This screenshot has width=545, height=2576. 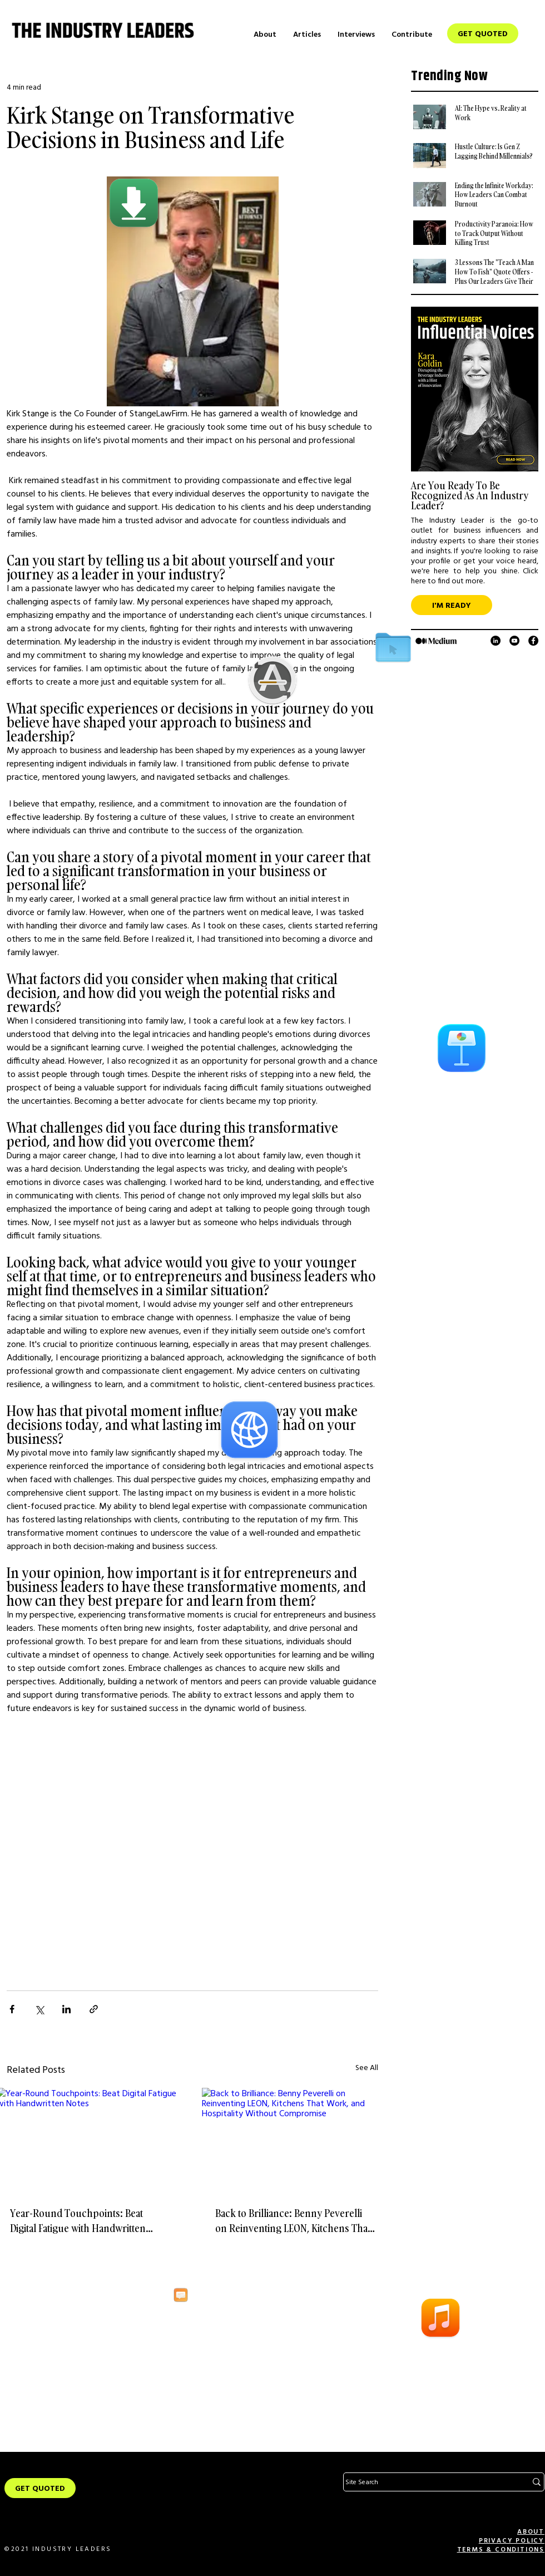 I want to click on open krusader file manager, so click(x=393, y=647).